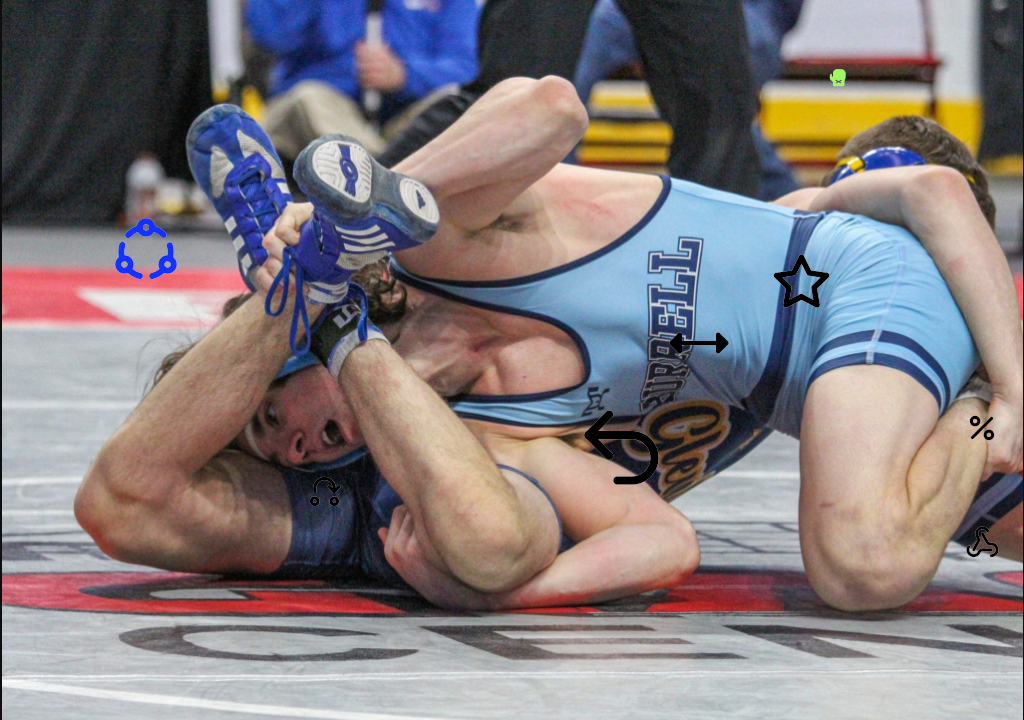  What do you see at coordinates (699, 343) in the screenshot?
I see `resize element horizontally` at bounding box center [699, 343].